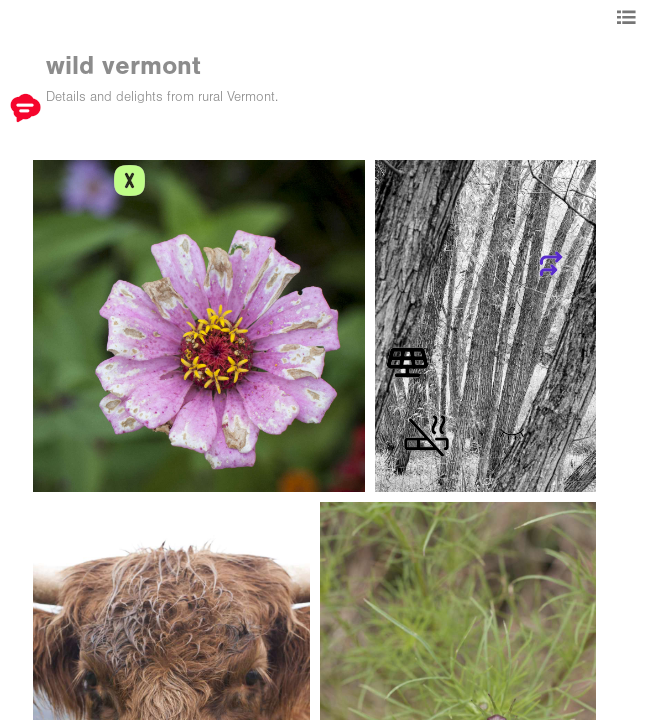 The width and height of the screenshot is (646, 720). Describe the element at coordinates (407, 362) in the screenshot. I see `view solar energy or panel settings` at that location.